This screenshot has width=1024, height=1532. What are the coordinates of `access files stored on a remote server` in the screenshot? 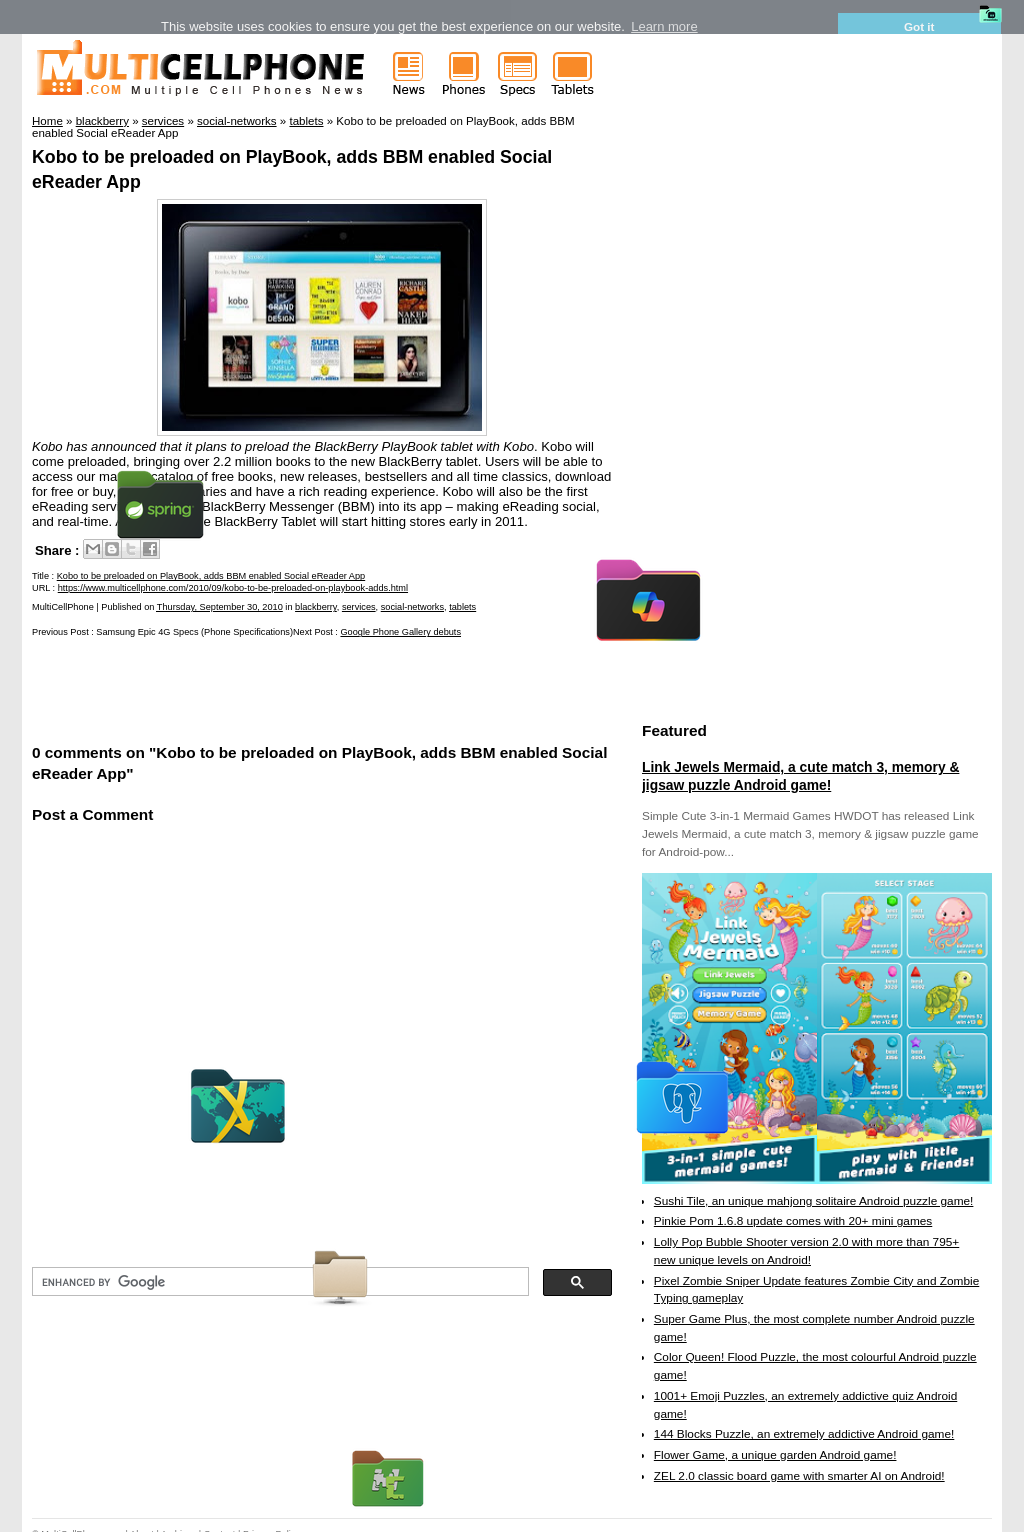 It's located at (340, 1279).